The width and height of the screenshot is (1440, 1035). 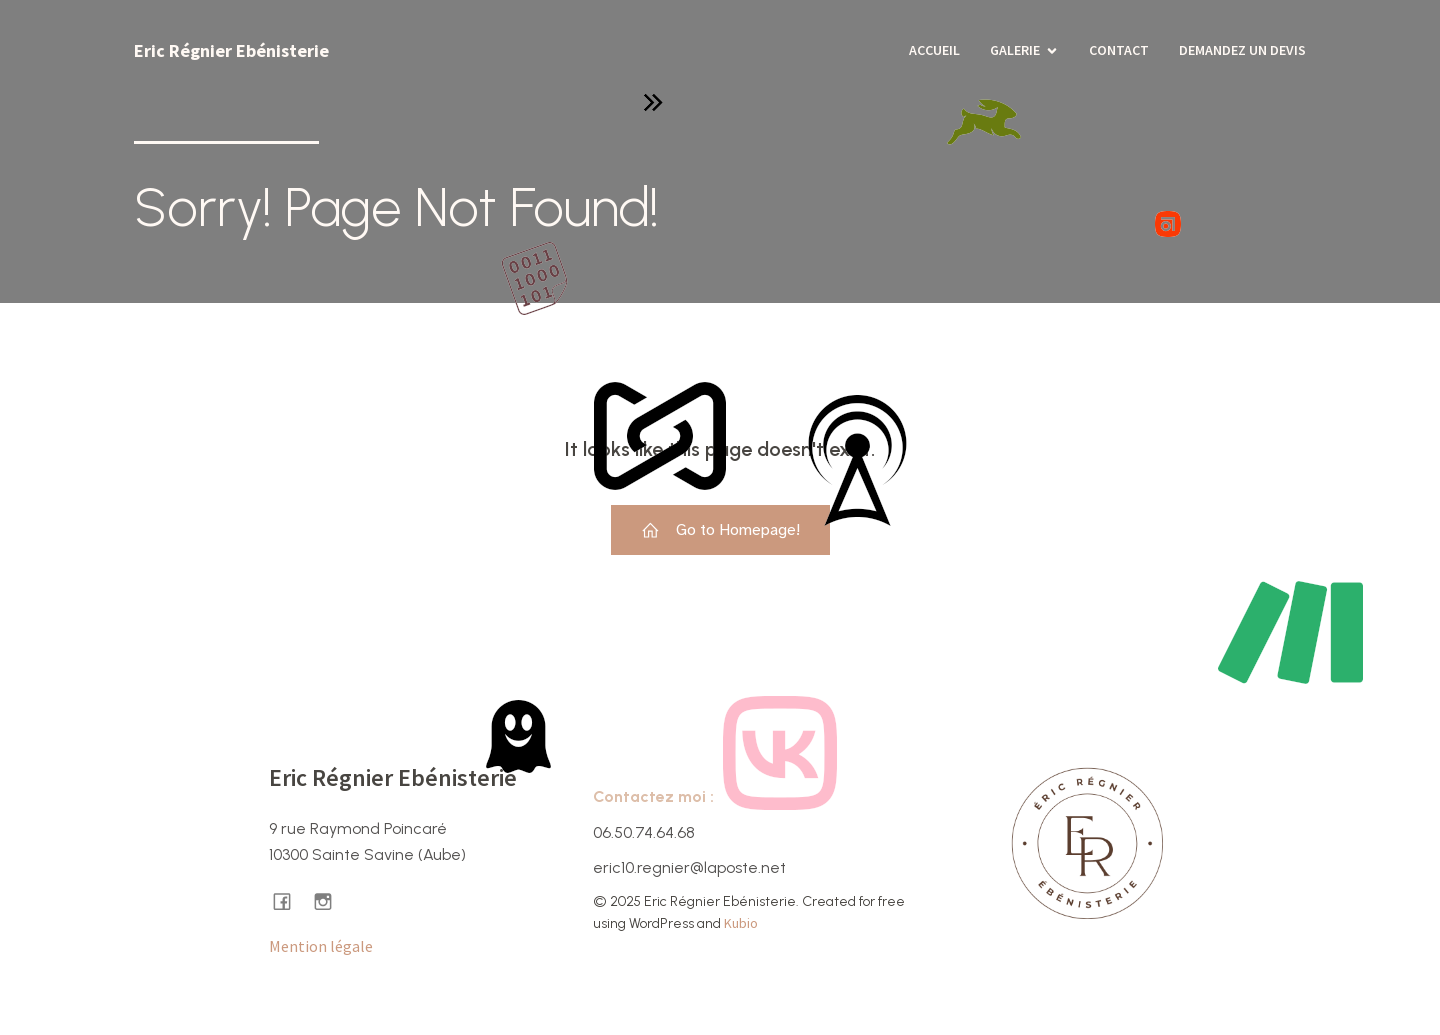 What do you see at coordinates (1290, 632) in the screenshot?
I see `Make automation platform logo` at bounding box center [1290, 632].